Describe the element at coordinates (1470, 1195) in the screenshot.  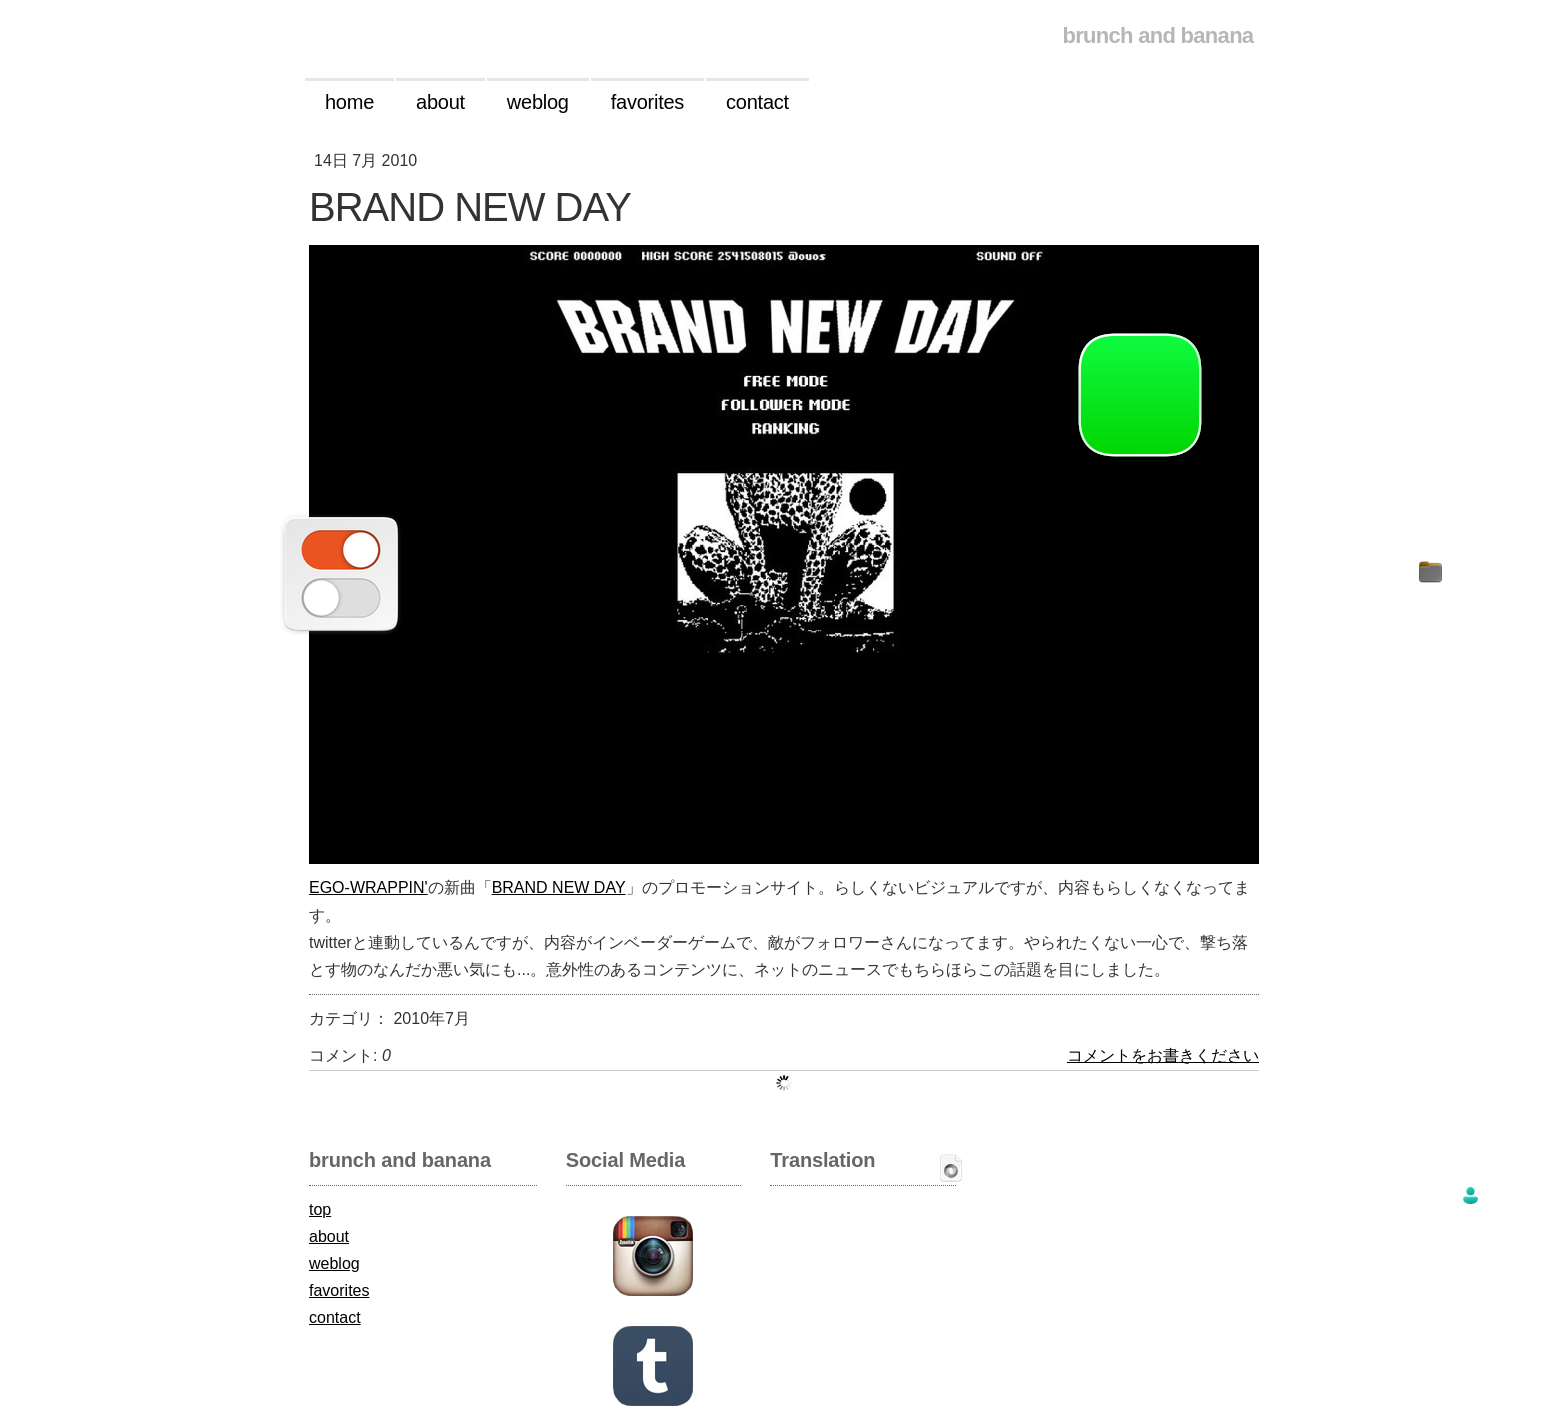
I see `view user profile` at that location.